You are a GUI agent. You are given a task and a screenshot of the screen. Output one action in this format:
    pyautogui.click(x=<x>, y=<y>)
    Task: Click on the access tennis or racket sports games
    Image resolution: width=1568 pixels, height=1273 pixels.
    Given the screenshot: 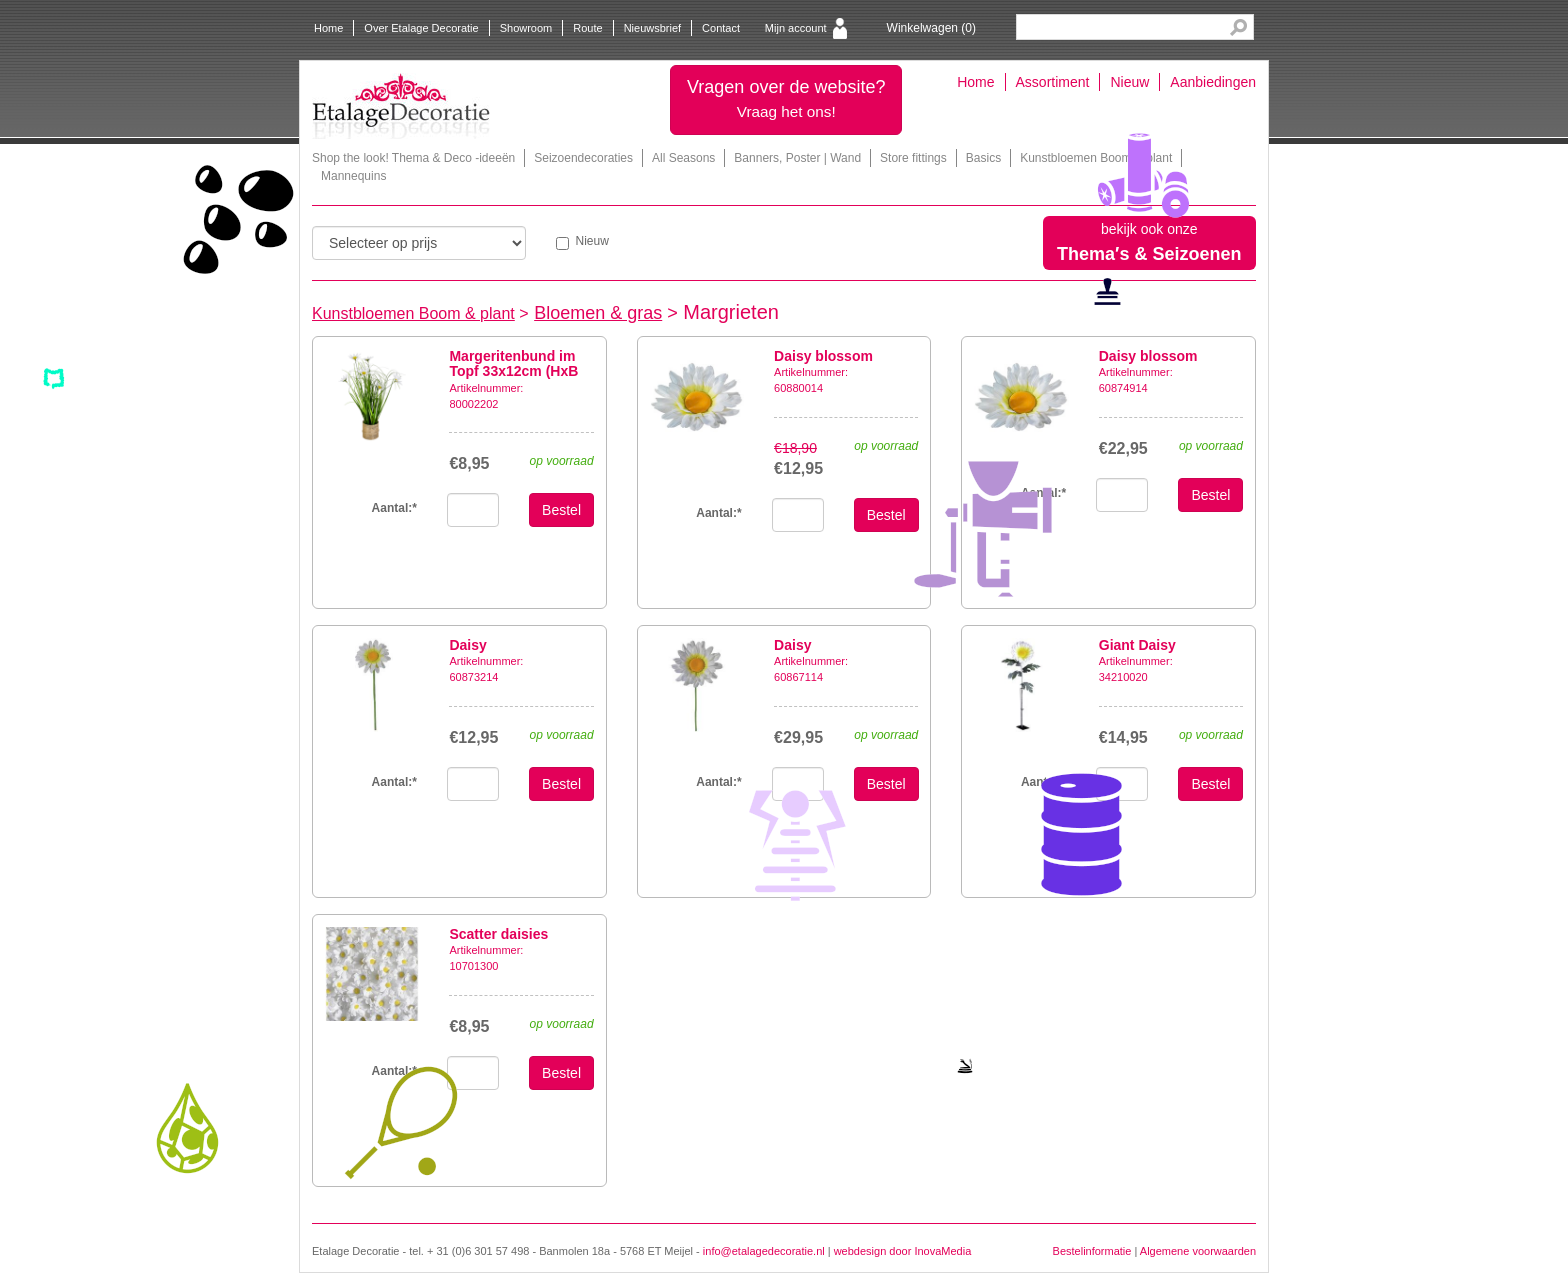 What is the action you would take?
    pyautogui.click(x=401, y=1123)
    